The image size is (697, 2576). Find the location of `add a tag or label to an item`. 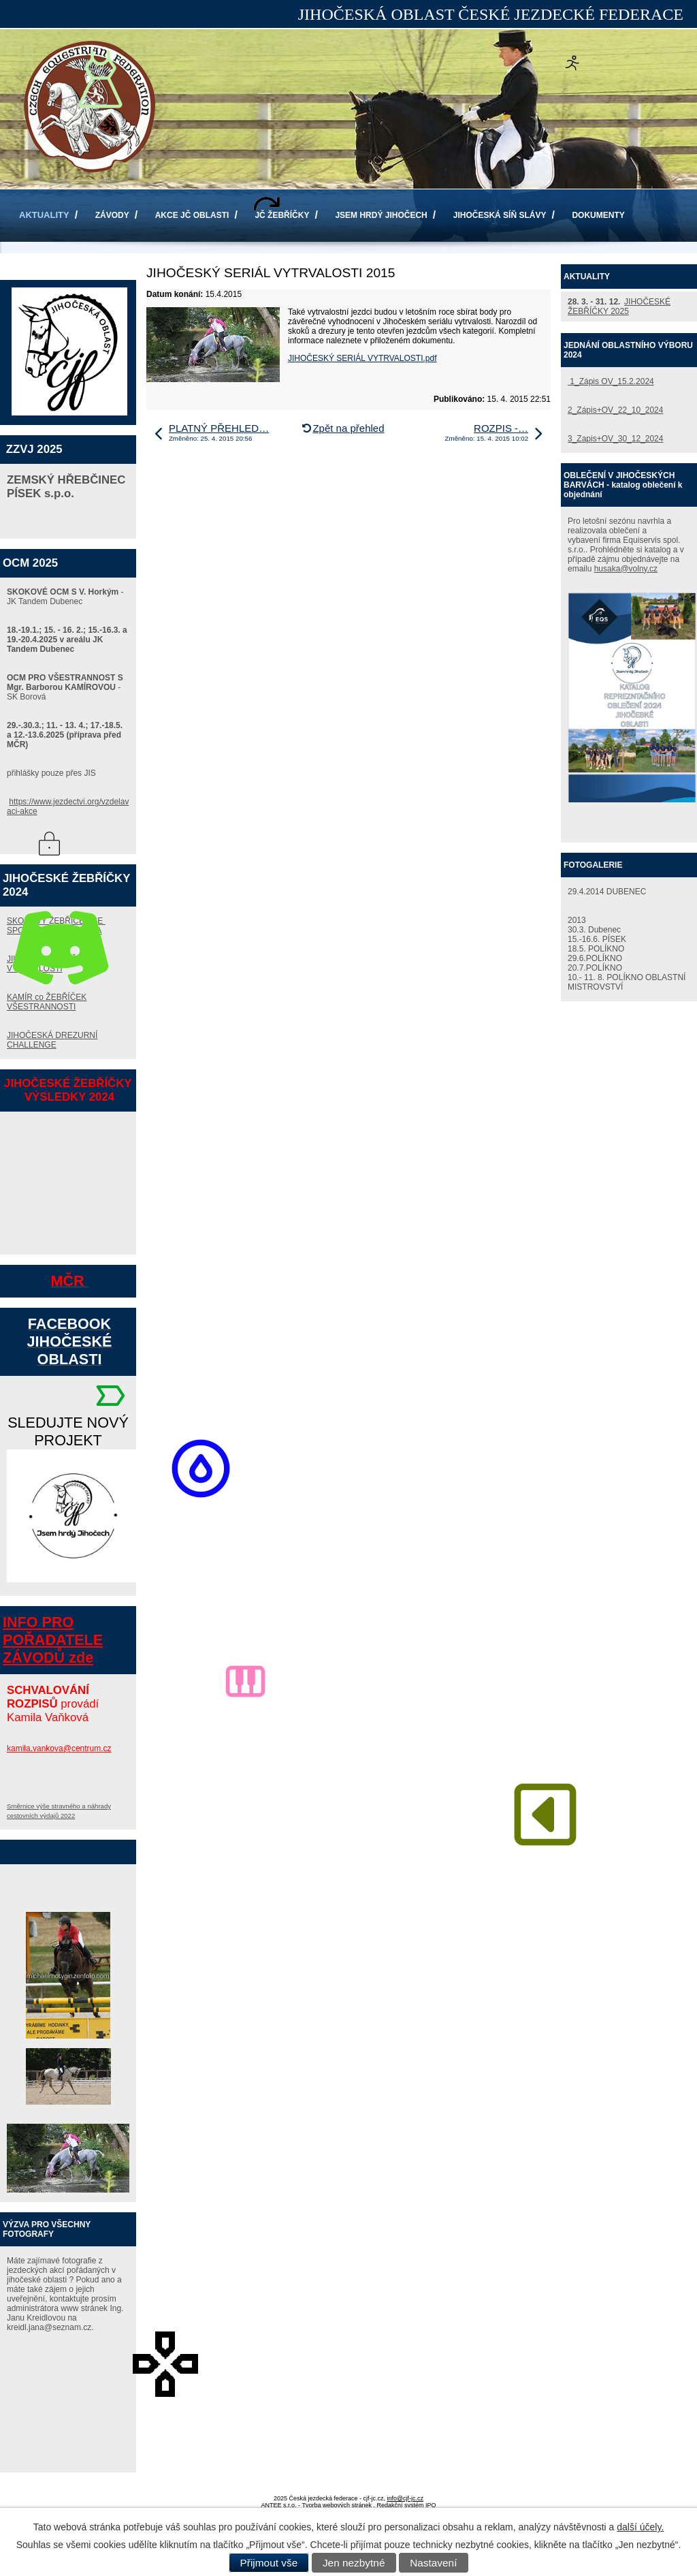

add a tag or label to an item is located at coordinates (110, 1396).